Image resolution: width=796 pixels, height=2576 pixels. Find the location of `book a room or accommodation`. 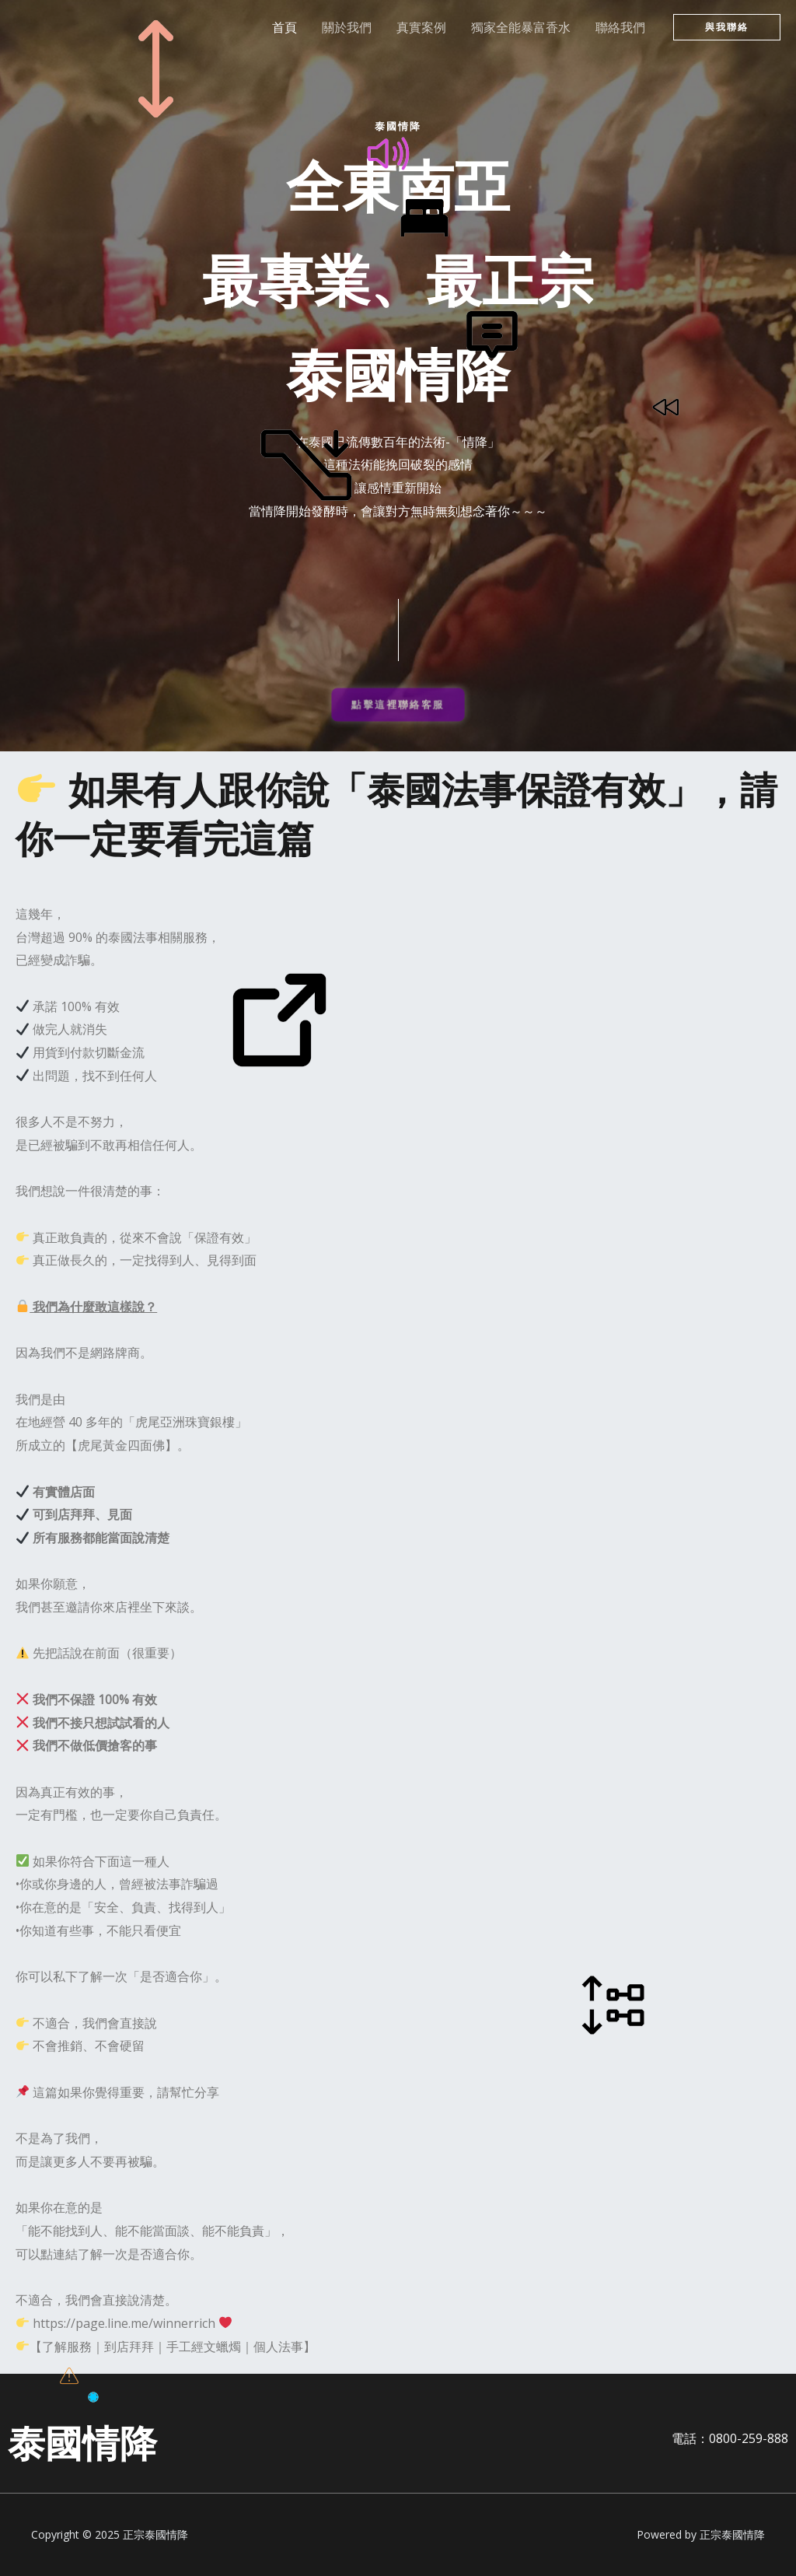

book a room or accommodation is located at coordinates (424, 218).